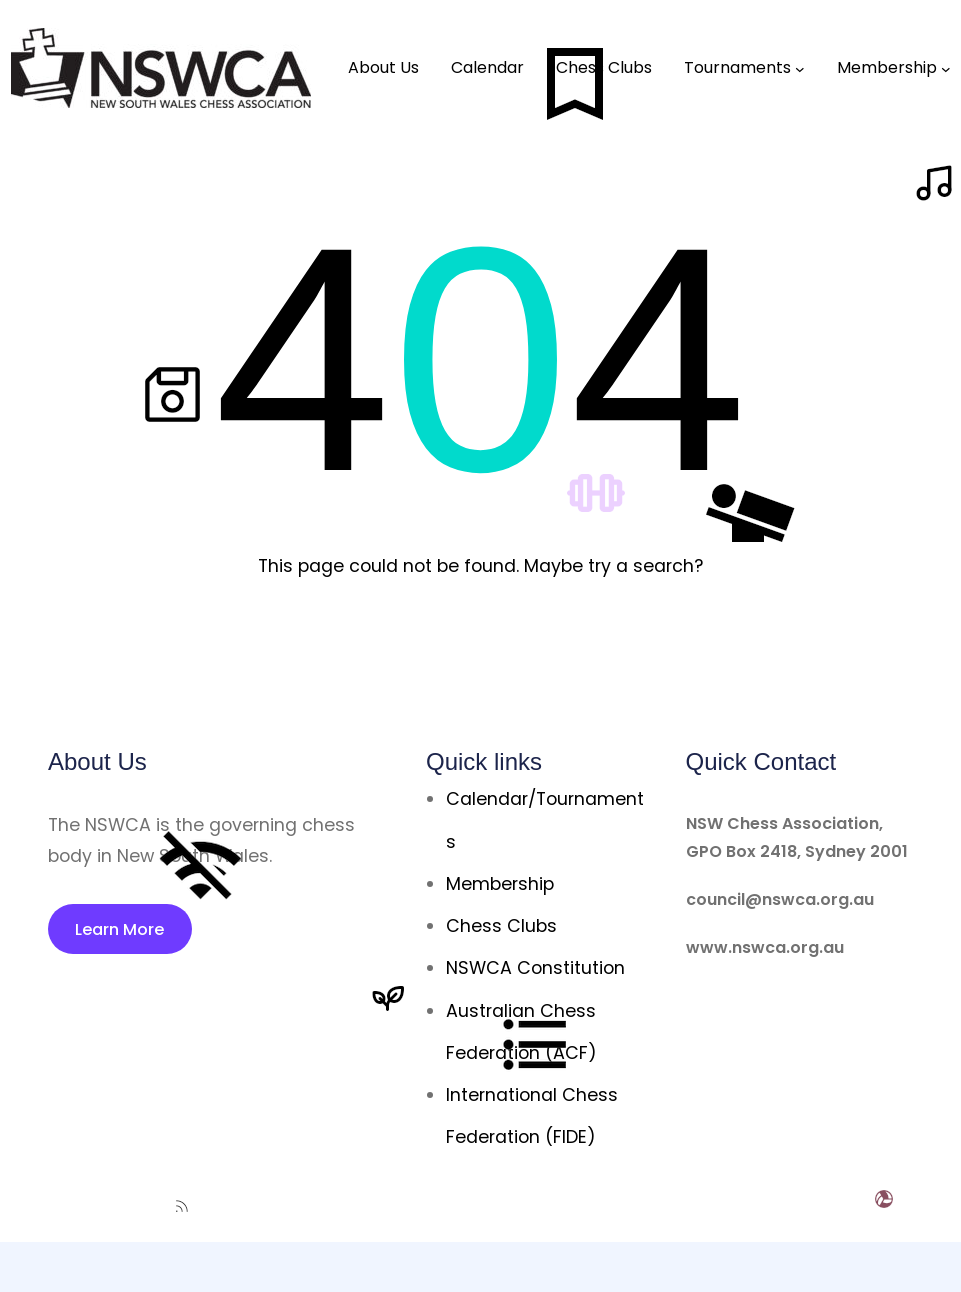  I want to click on view items in a bulleted list format, so click(535, 1044).